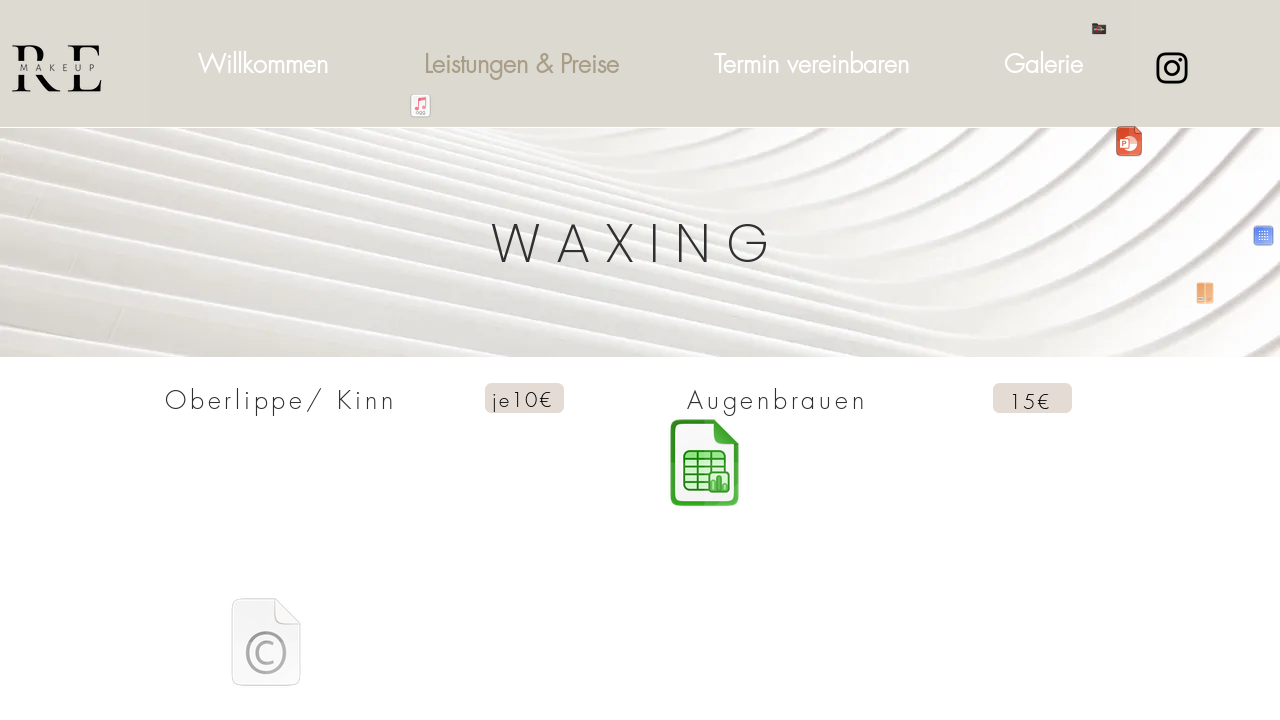 Image resolution: width=1280 pixels, height=720 pixels. What do you see at coordinates (1129, 141) in the screenshot?
I see `a PowerPoint slideshow file` at bounding box center [1129, 141].